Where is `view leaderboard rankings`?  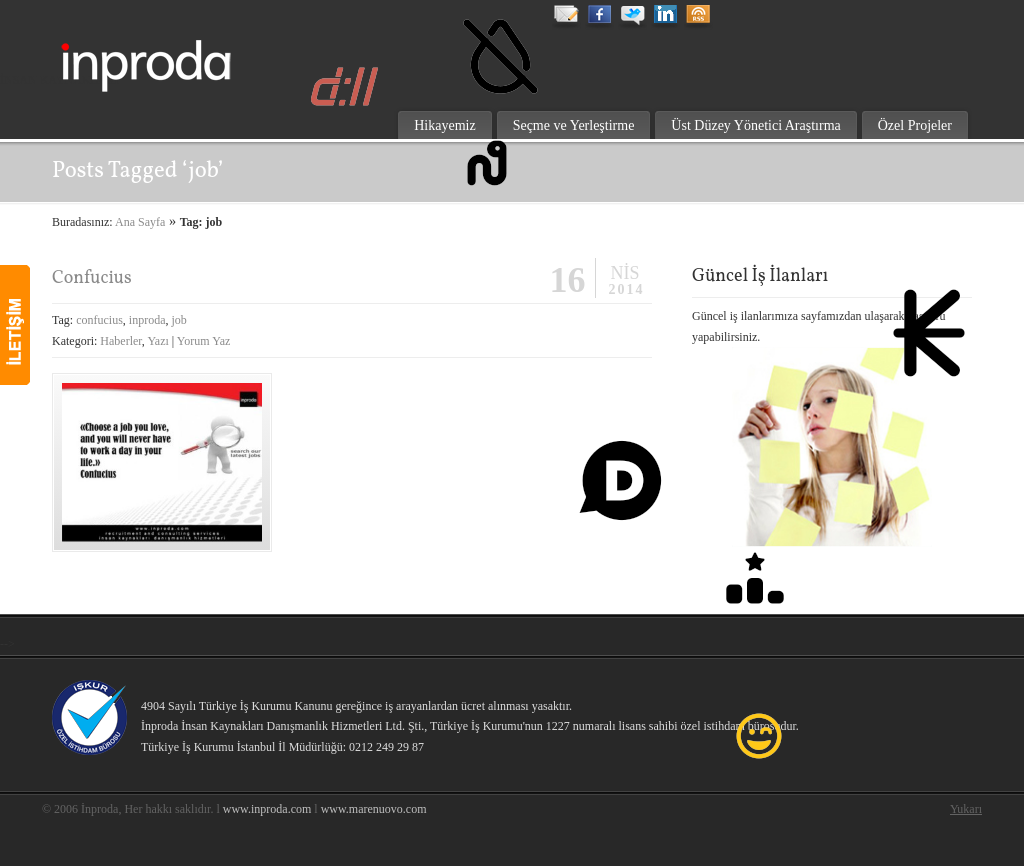 view leaderboard rankings is located at coordinates (755, 578).